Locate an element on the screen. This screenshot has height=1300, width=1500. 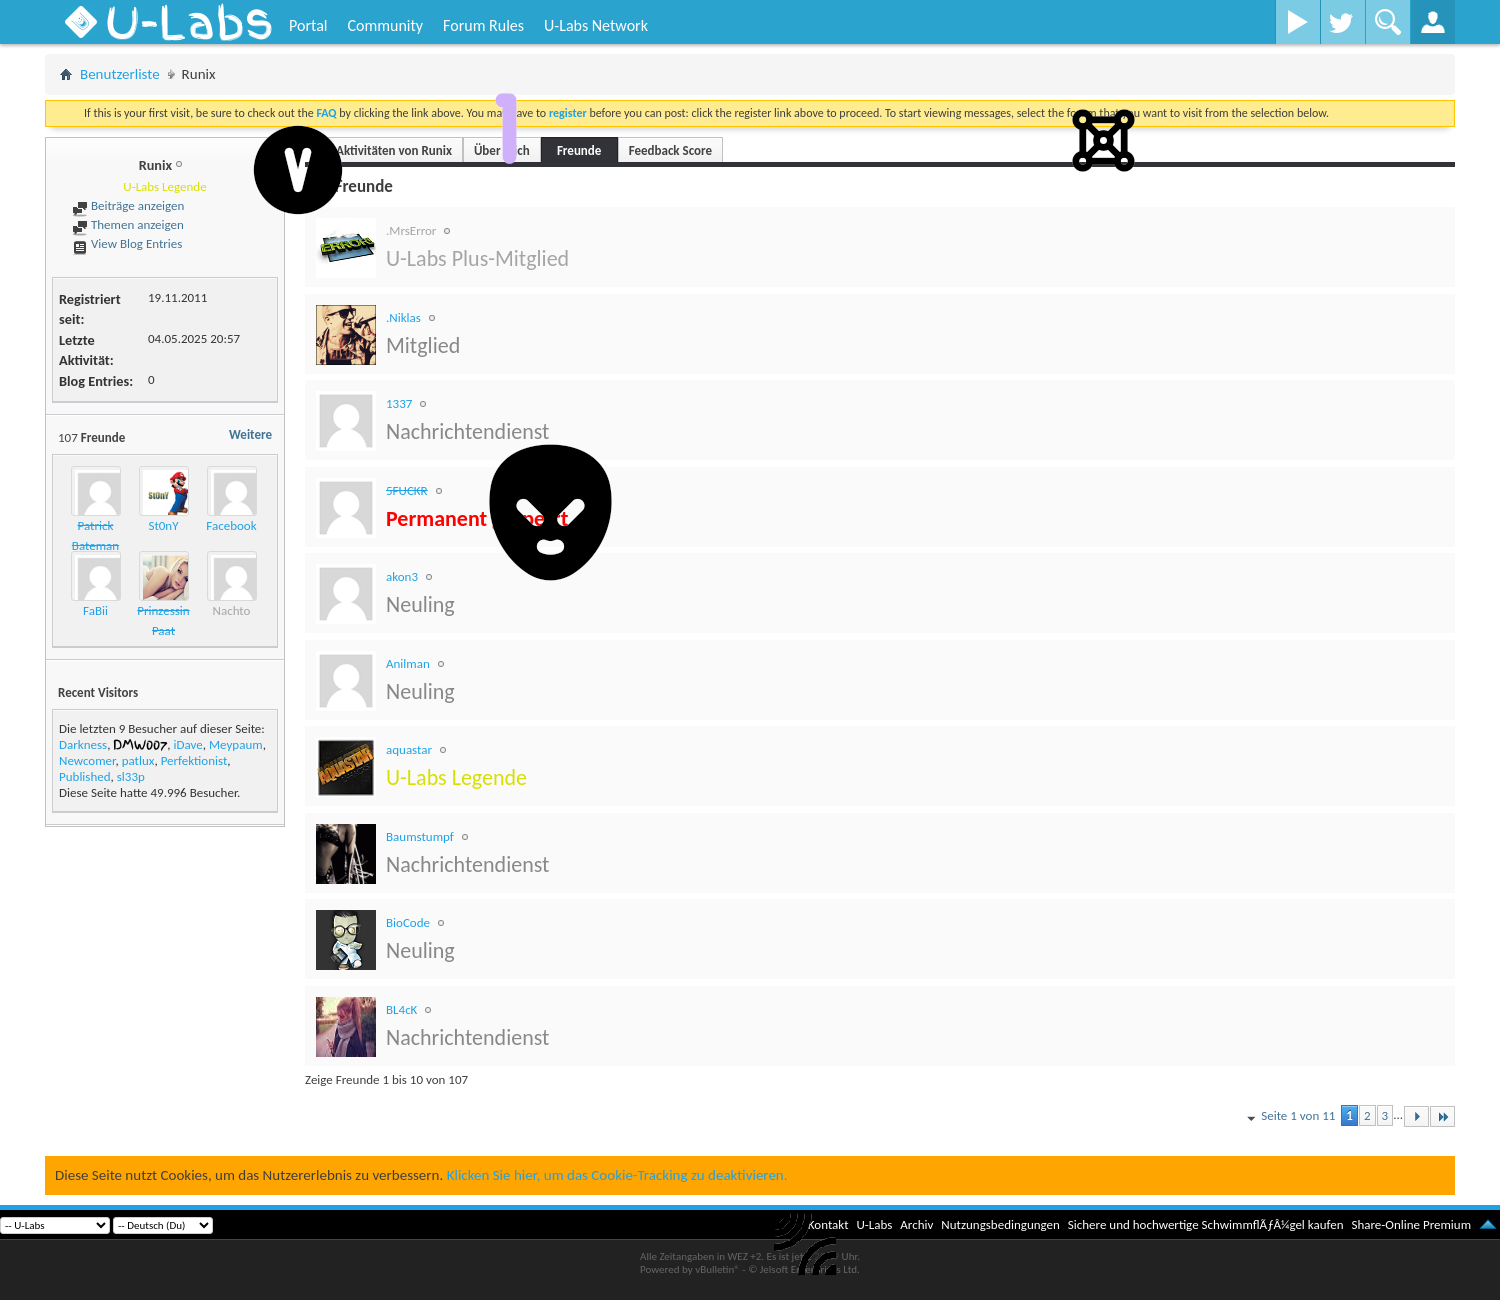
indicates first item or top priority is located at coordinates (509, 128).